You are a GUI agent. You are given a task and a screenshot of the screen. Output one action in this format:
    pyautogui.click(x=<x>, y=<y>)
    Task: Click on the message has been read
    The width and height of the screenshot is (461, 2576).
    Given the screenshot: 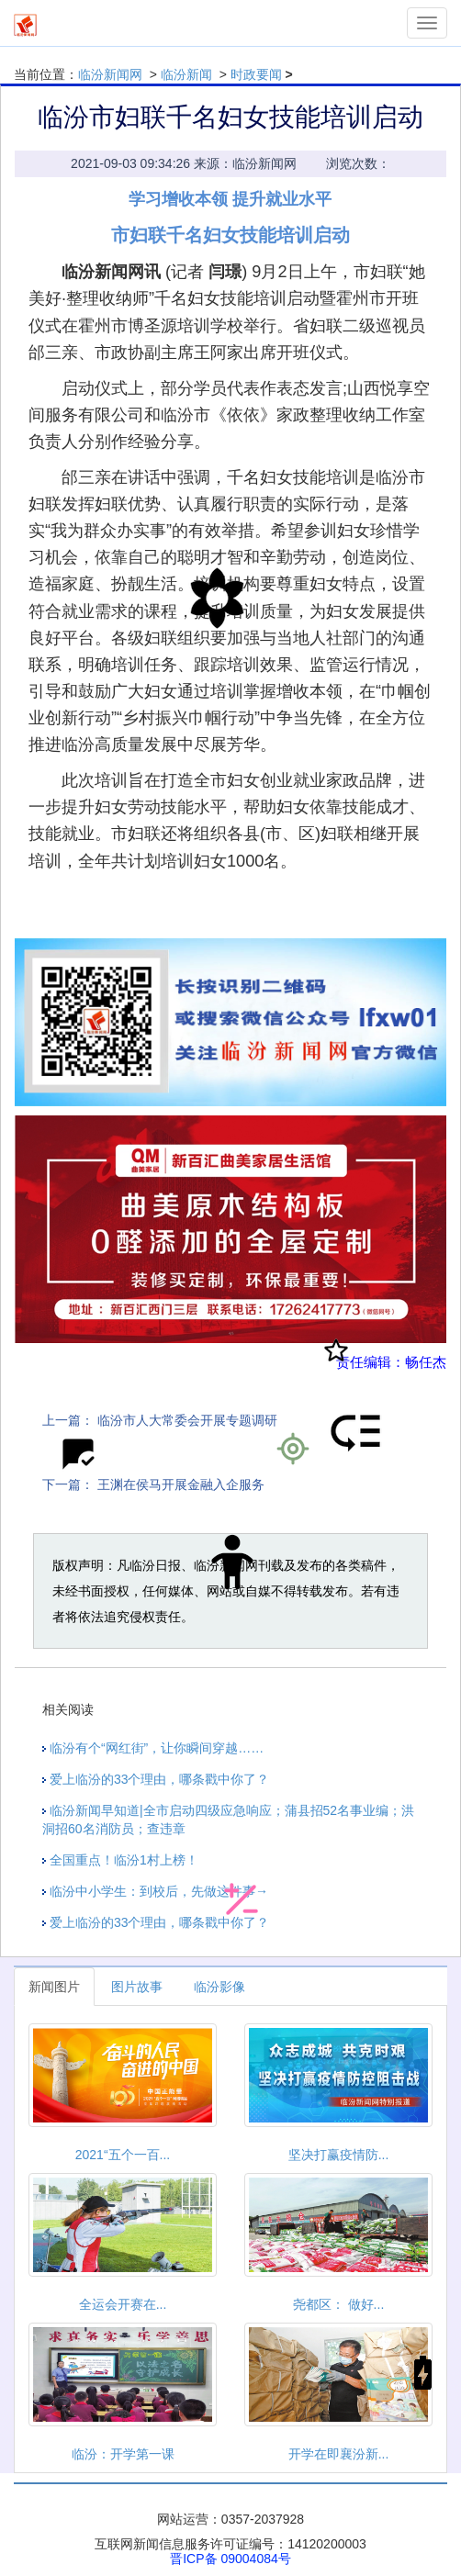 What is the action you would take?
    pyautogui.click(x=78, y=1454)
    